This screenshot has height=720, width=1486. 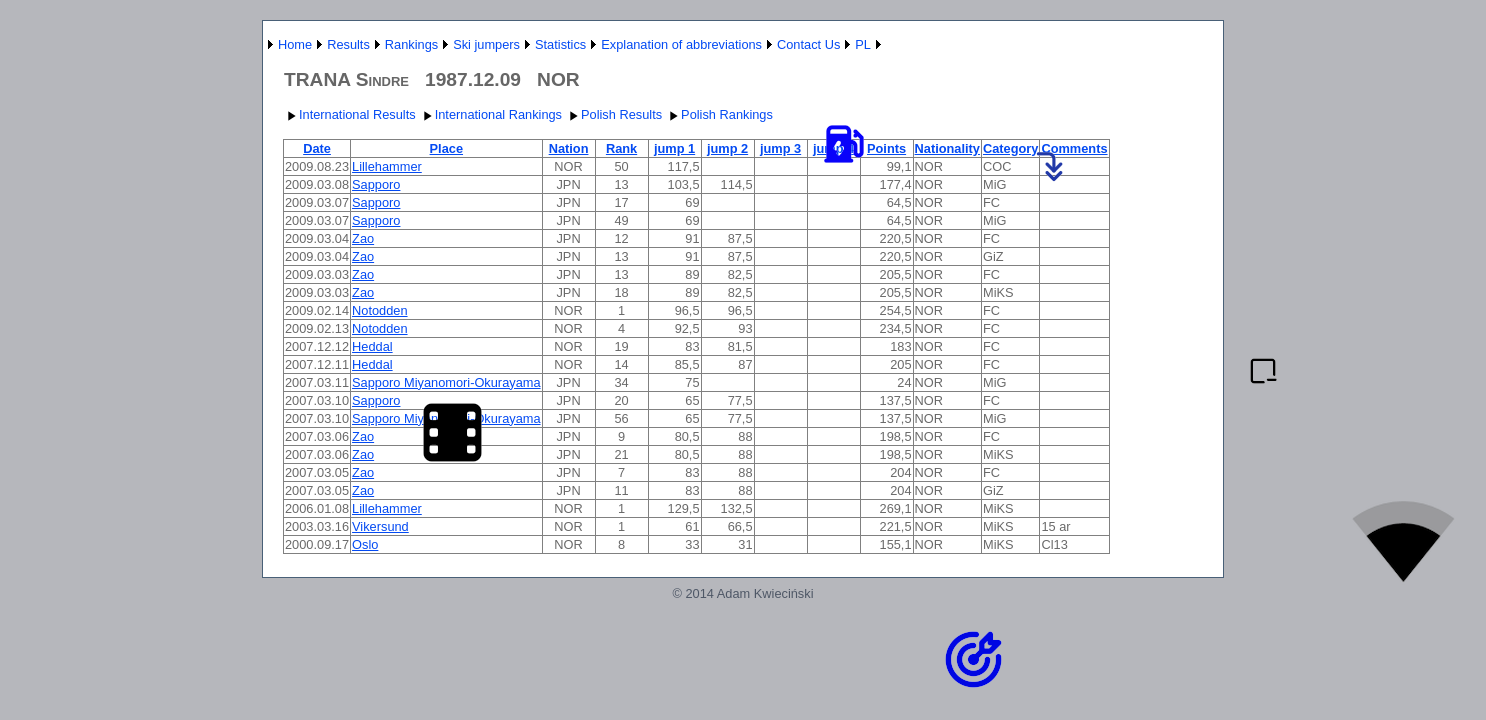 I want to click on indicates moderate wifi signal strength, so click(x=1403, y=540).